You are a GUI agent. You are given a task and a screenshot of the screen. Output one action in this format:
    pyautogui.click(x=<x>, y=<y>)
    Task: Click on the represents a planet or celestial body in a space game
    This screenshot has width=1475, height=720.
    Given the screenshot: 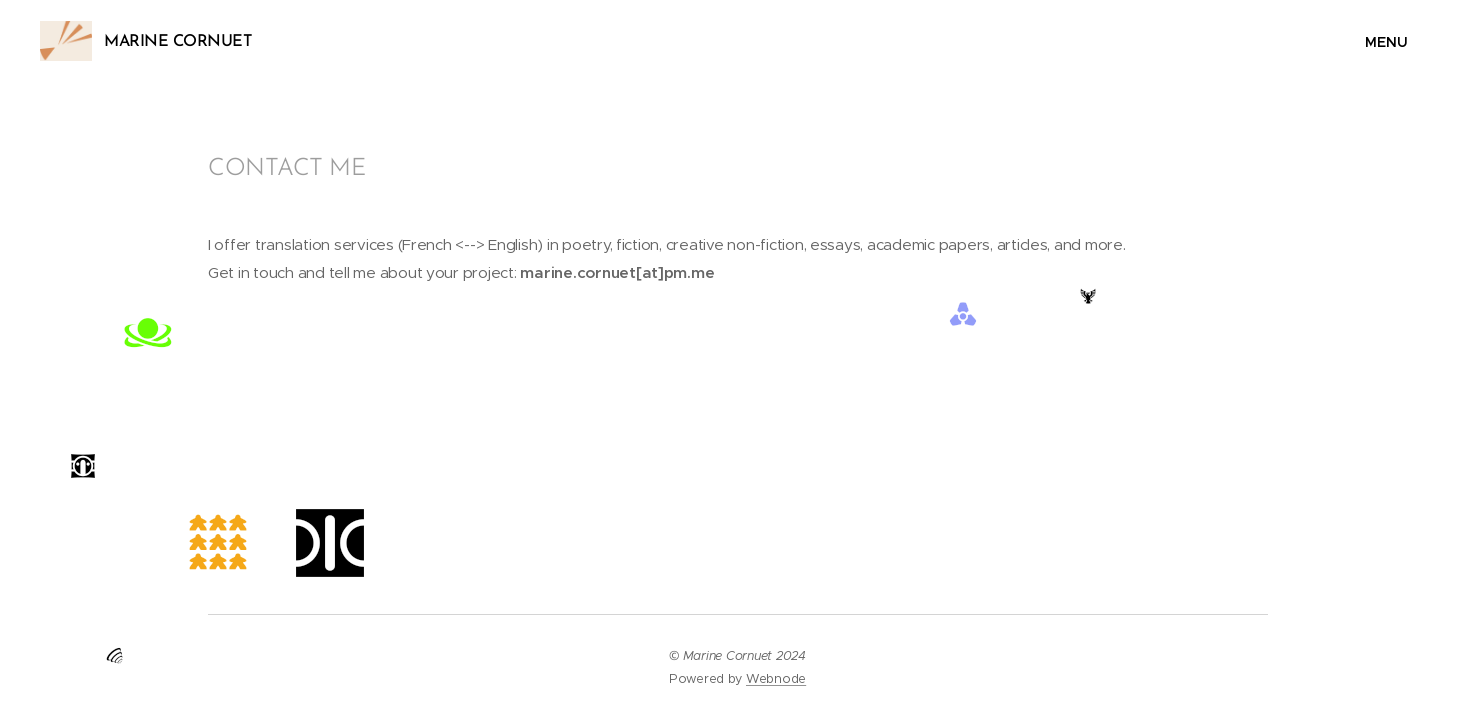 What is the action you would take?
    pyautogui.click(x=148, y=334)
    